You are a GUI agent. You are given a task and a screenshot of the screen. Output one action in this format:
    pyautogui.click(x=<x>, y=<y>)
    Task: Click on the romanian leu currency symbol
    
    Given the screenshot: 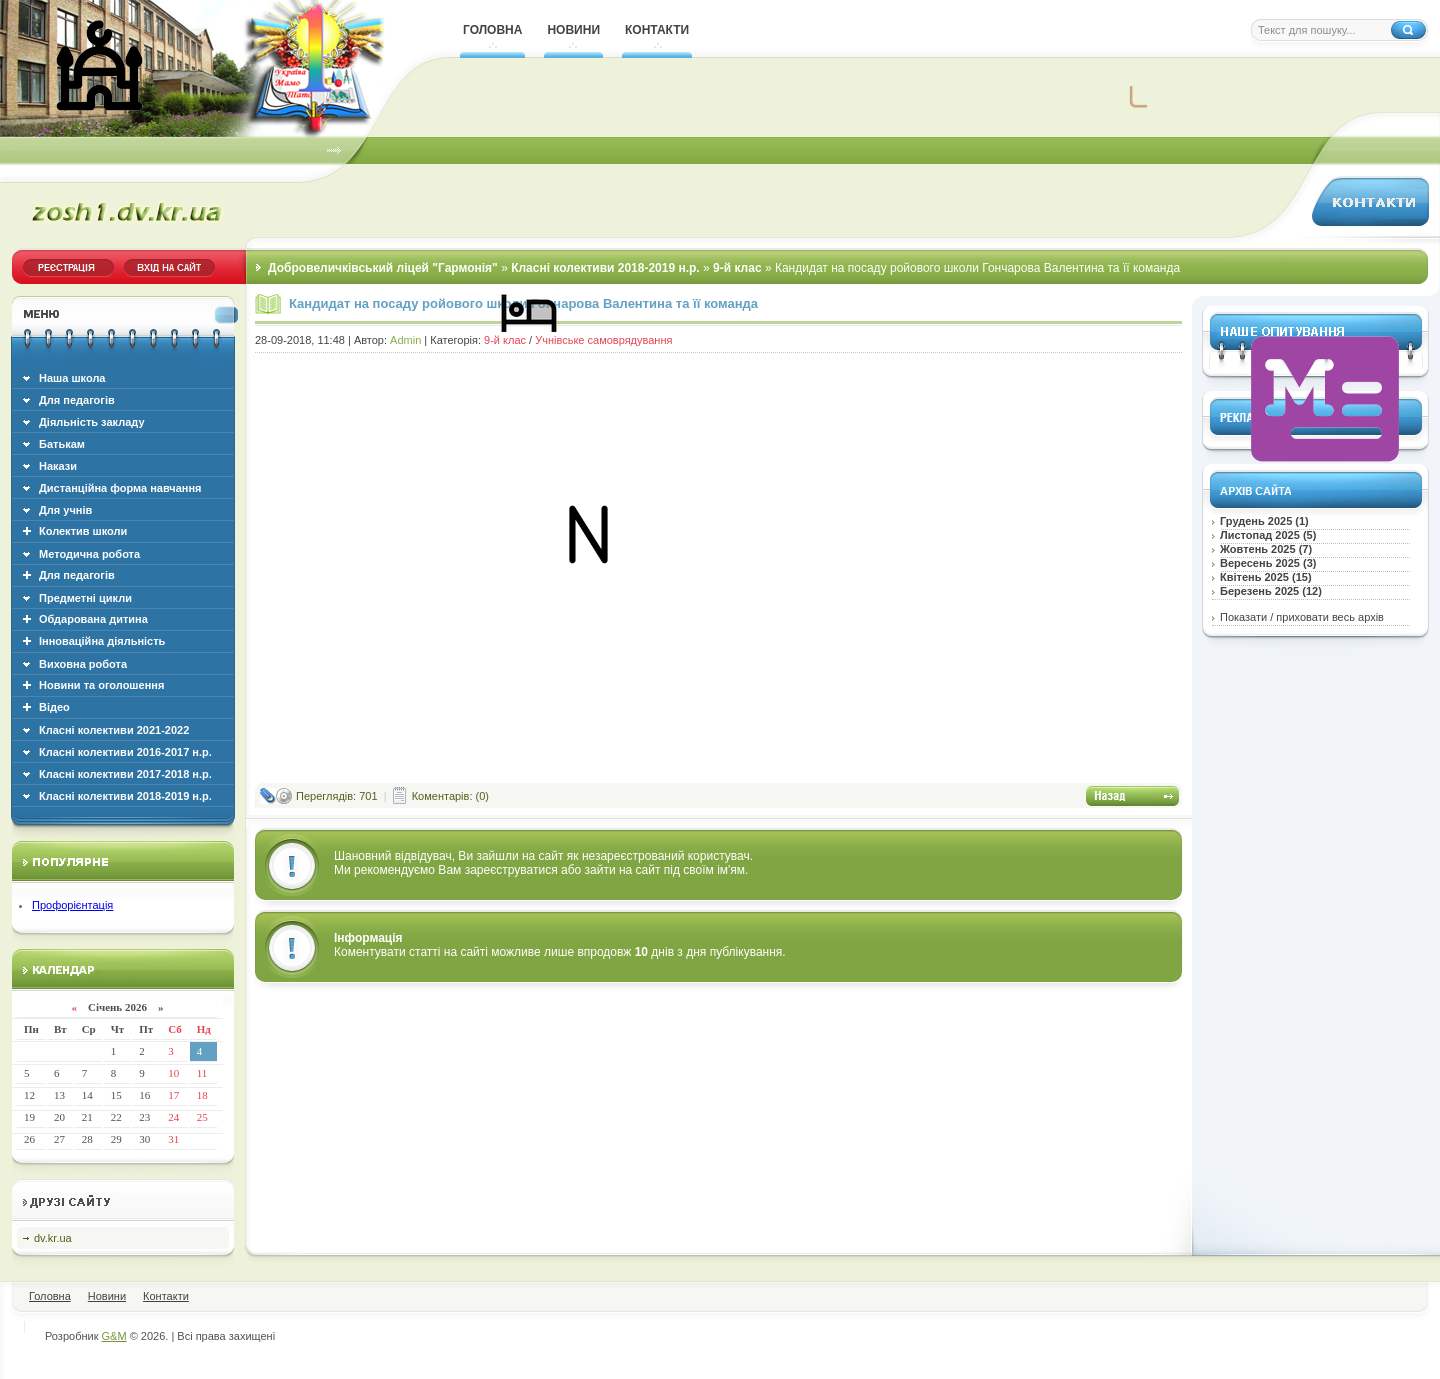 What is the action you would take?
    pyautogui.click(x=1138, y=97)
    